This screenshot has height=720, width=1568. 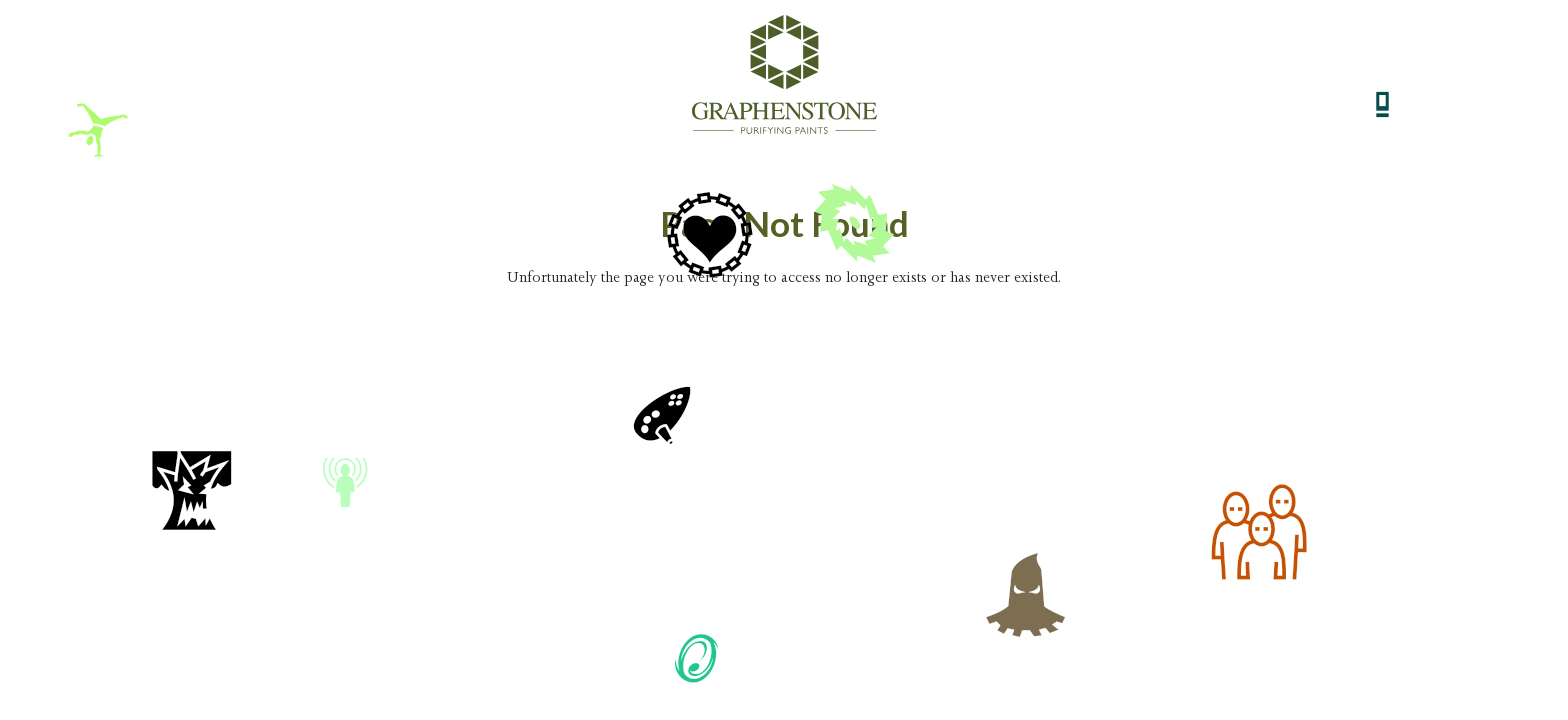 What do you see at coordinates (98, 130) in the screenshot?
I see `access balance or gymnastics training exercises` at bounding box center [98, 130].